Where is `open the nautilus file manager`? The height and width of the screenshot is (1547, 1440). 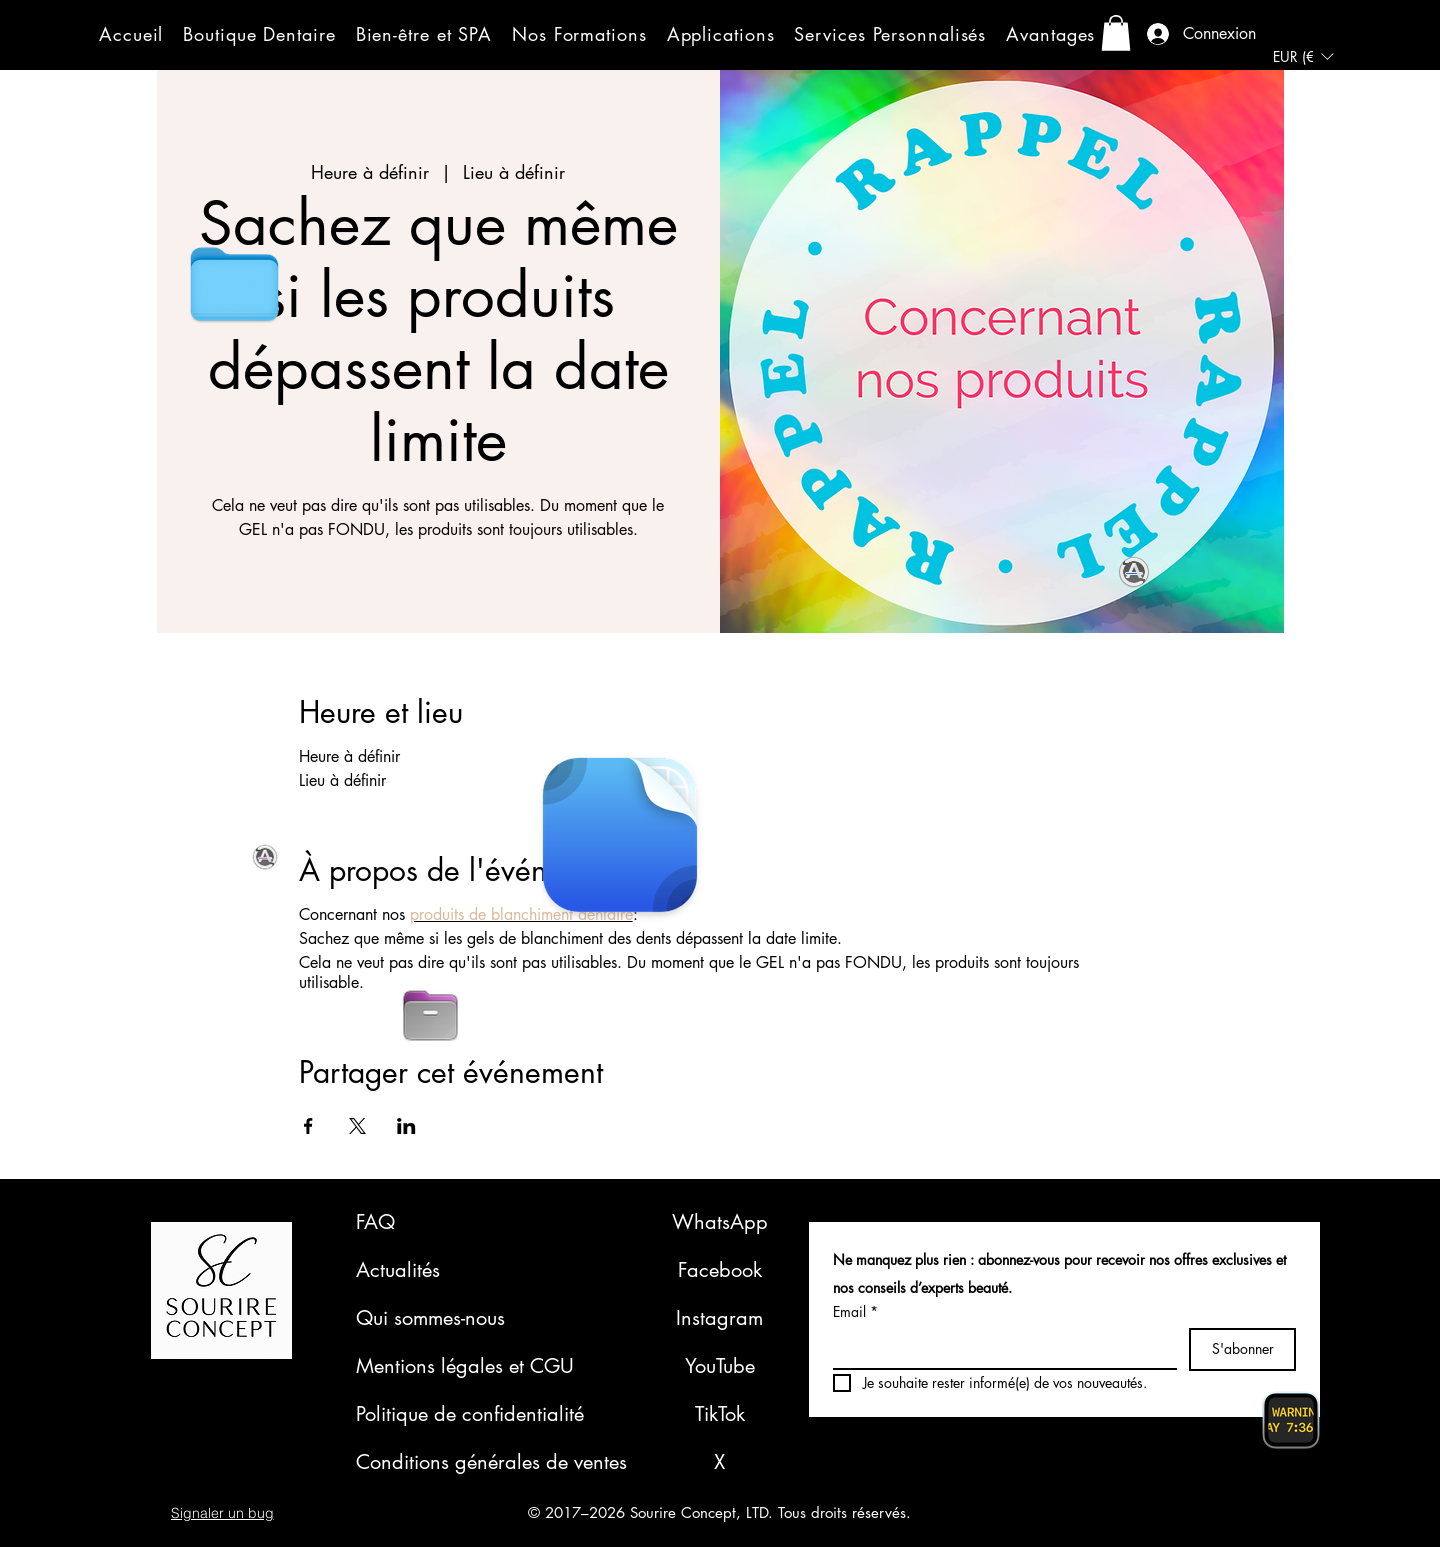 open the nautilus file manager is located at coordinates (430, 1015).